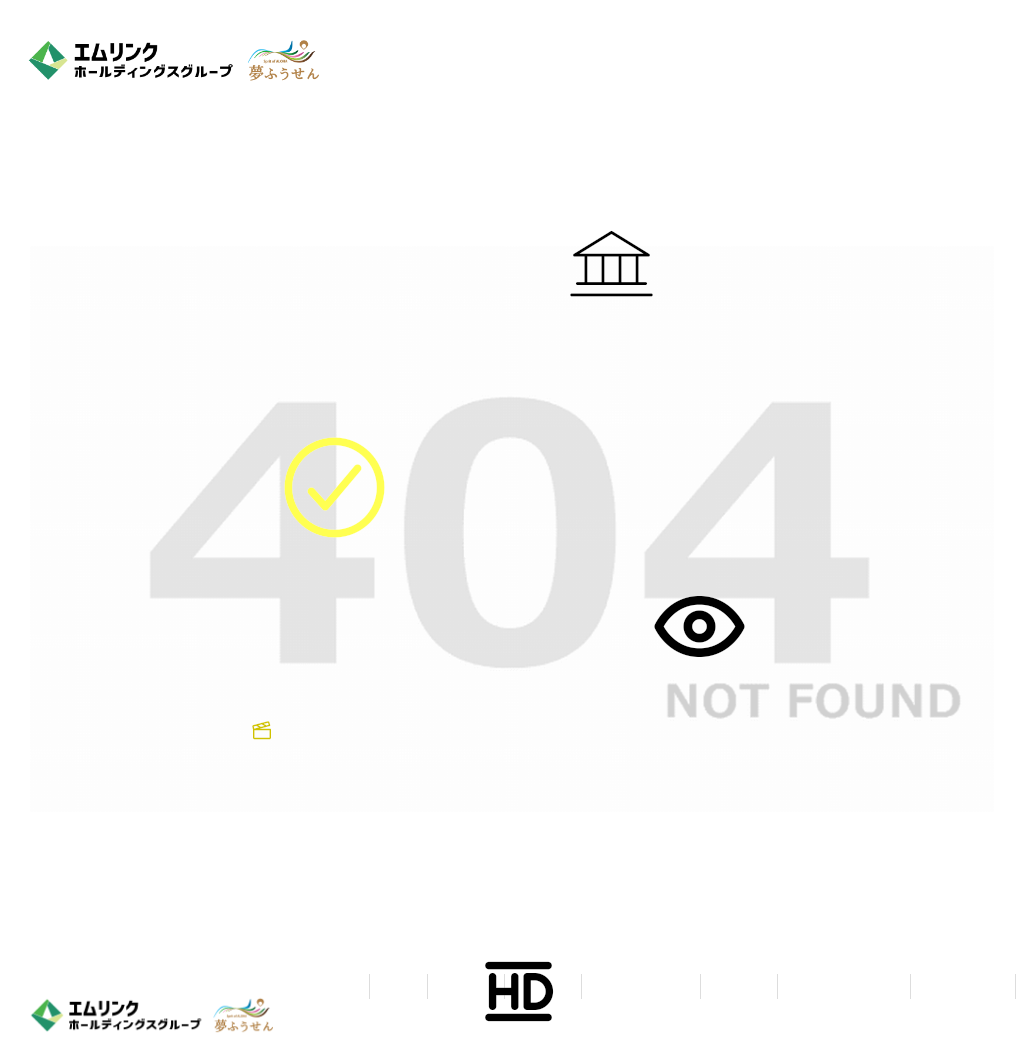 The height and width of the screenshot is (1048, 1024). Describe the element at coordinates (518, 991) in the screenshot. I see `indicates high-definition video quality` at that location.